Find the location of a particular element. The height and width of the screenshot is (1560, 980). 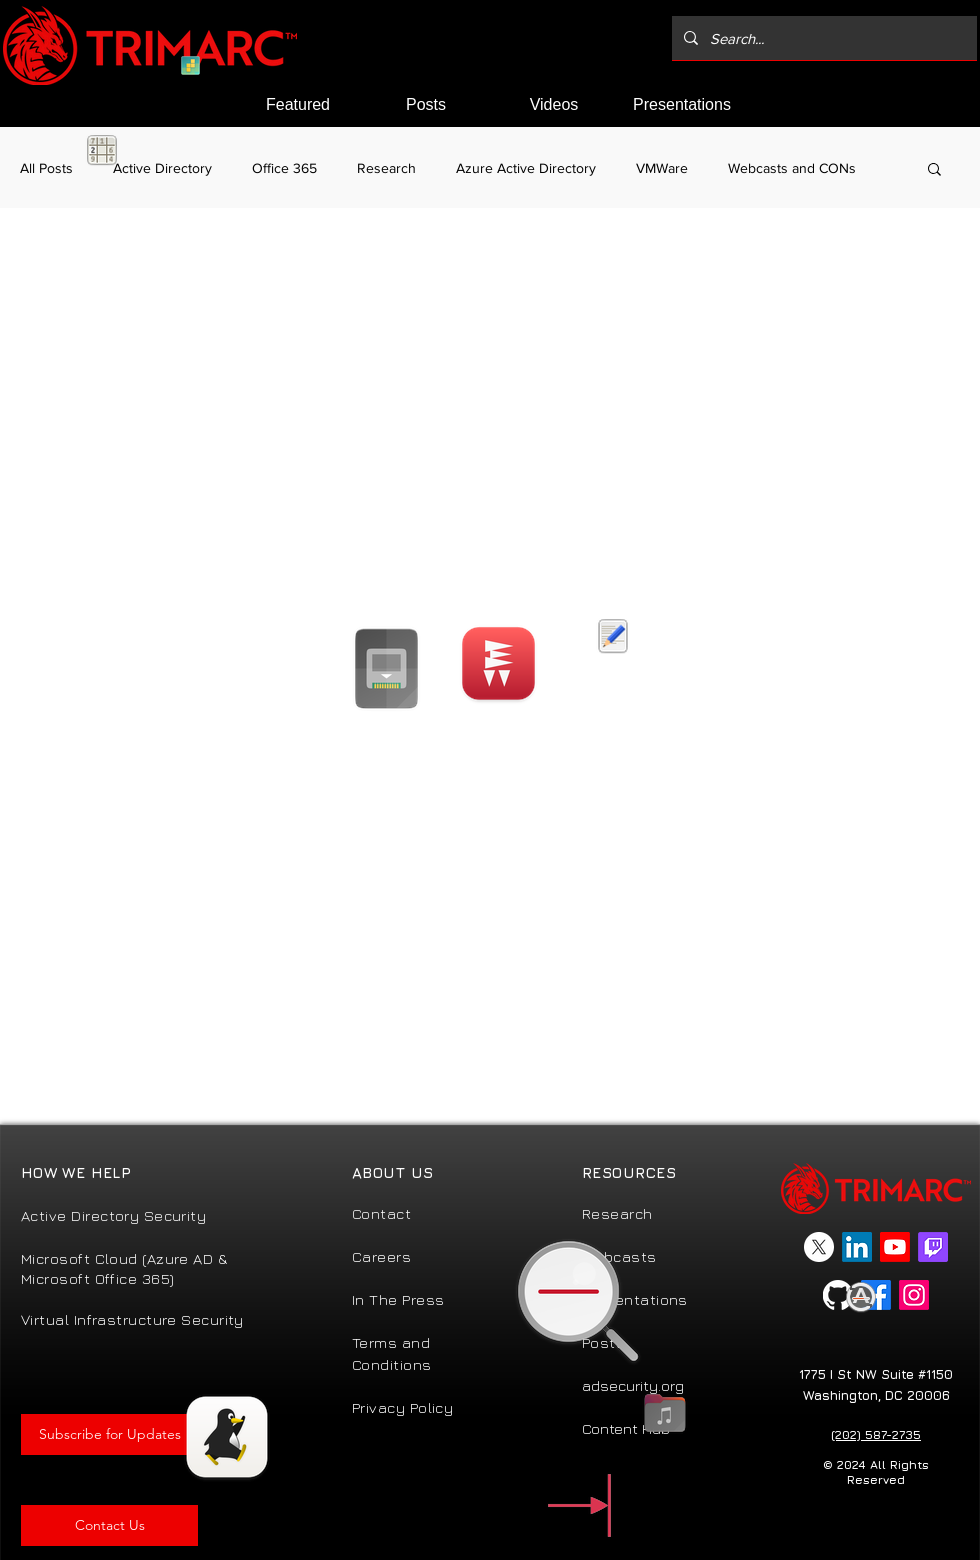

open text editor application is located at coordinates (613, 636).